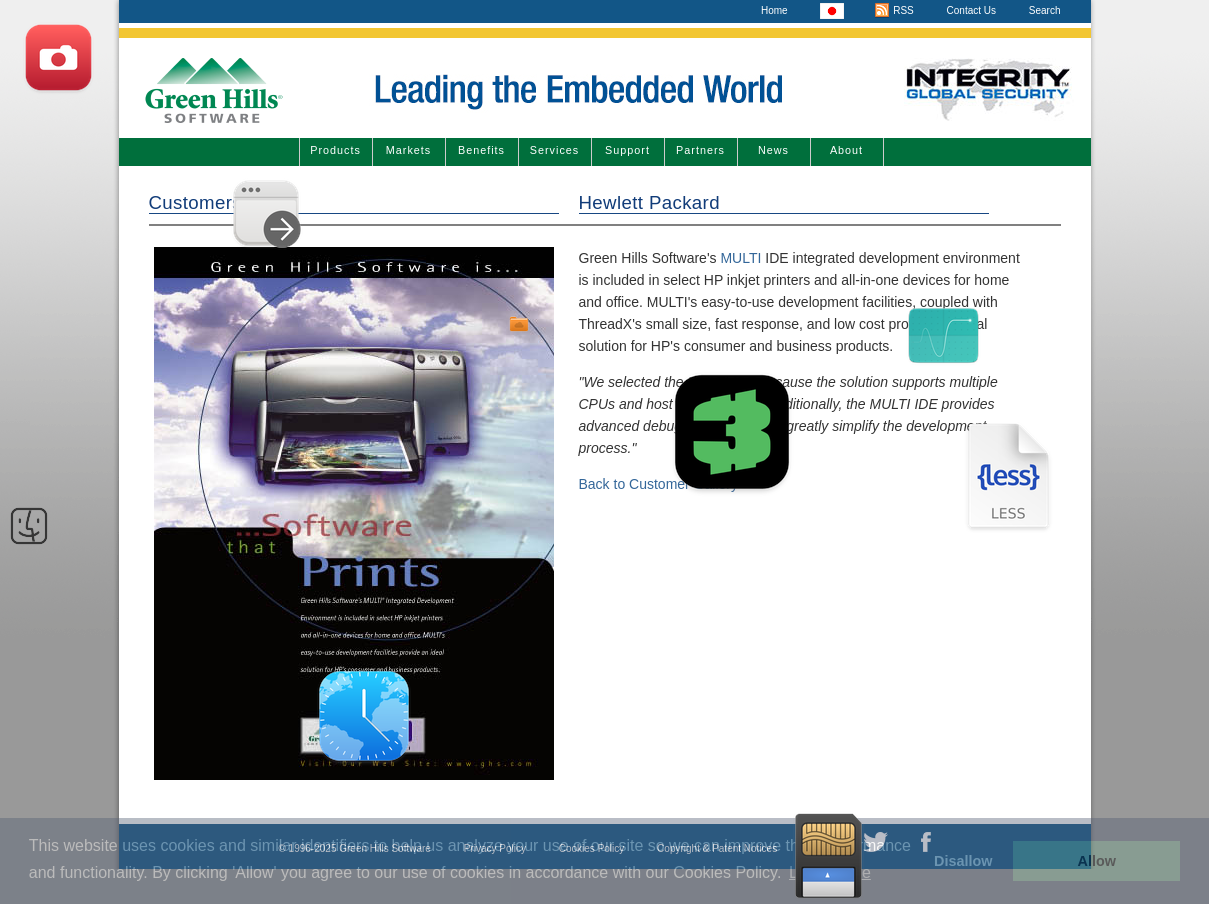  What do you see at coordinates (732, 432) in the screenshot?
I see `launch payday 3 game` at bounding box center [732, 432].